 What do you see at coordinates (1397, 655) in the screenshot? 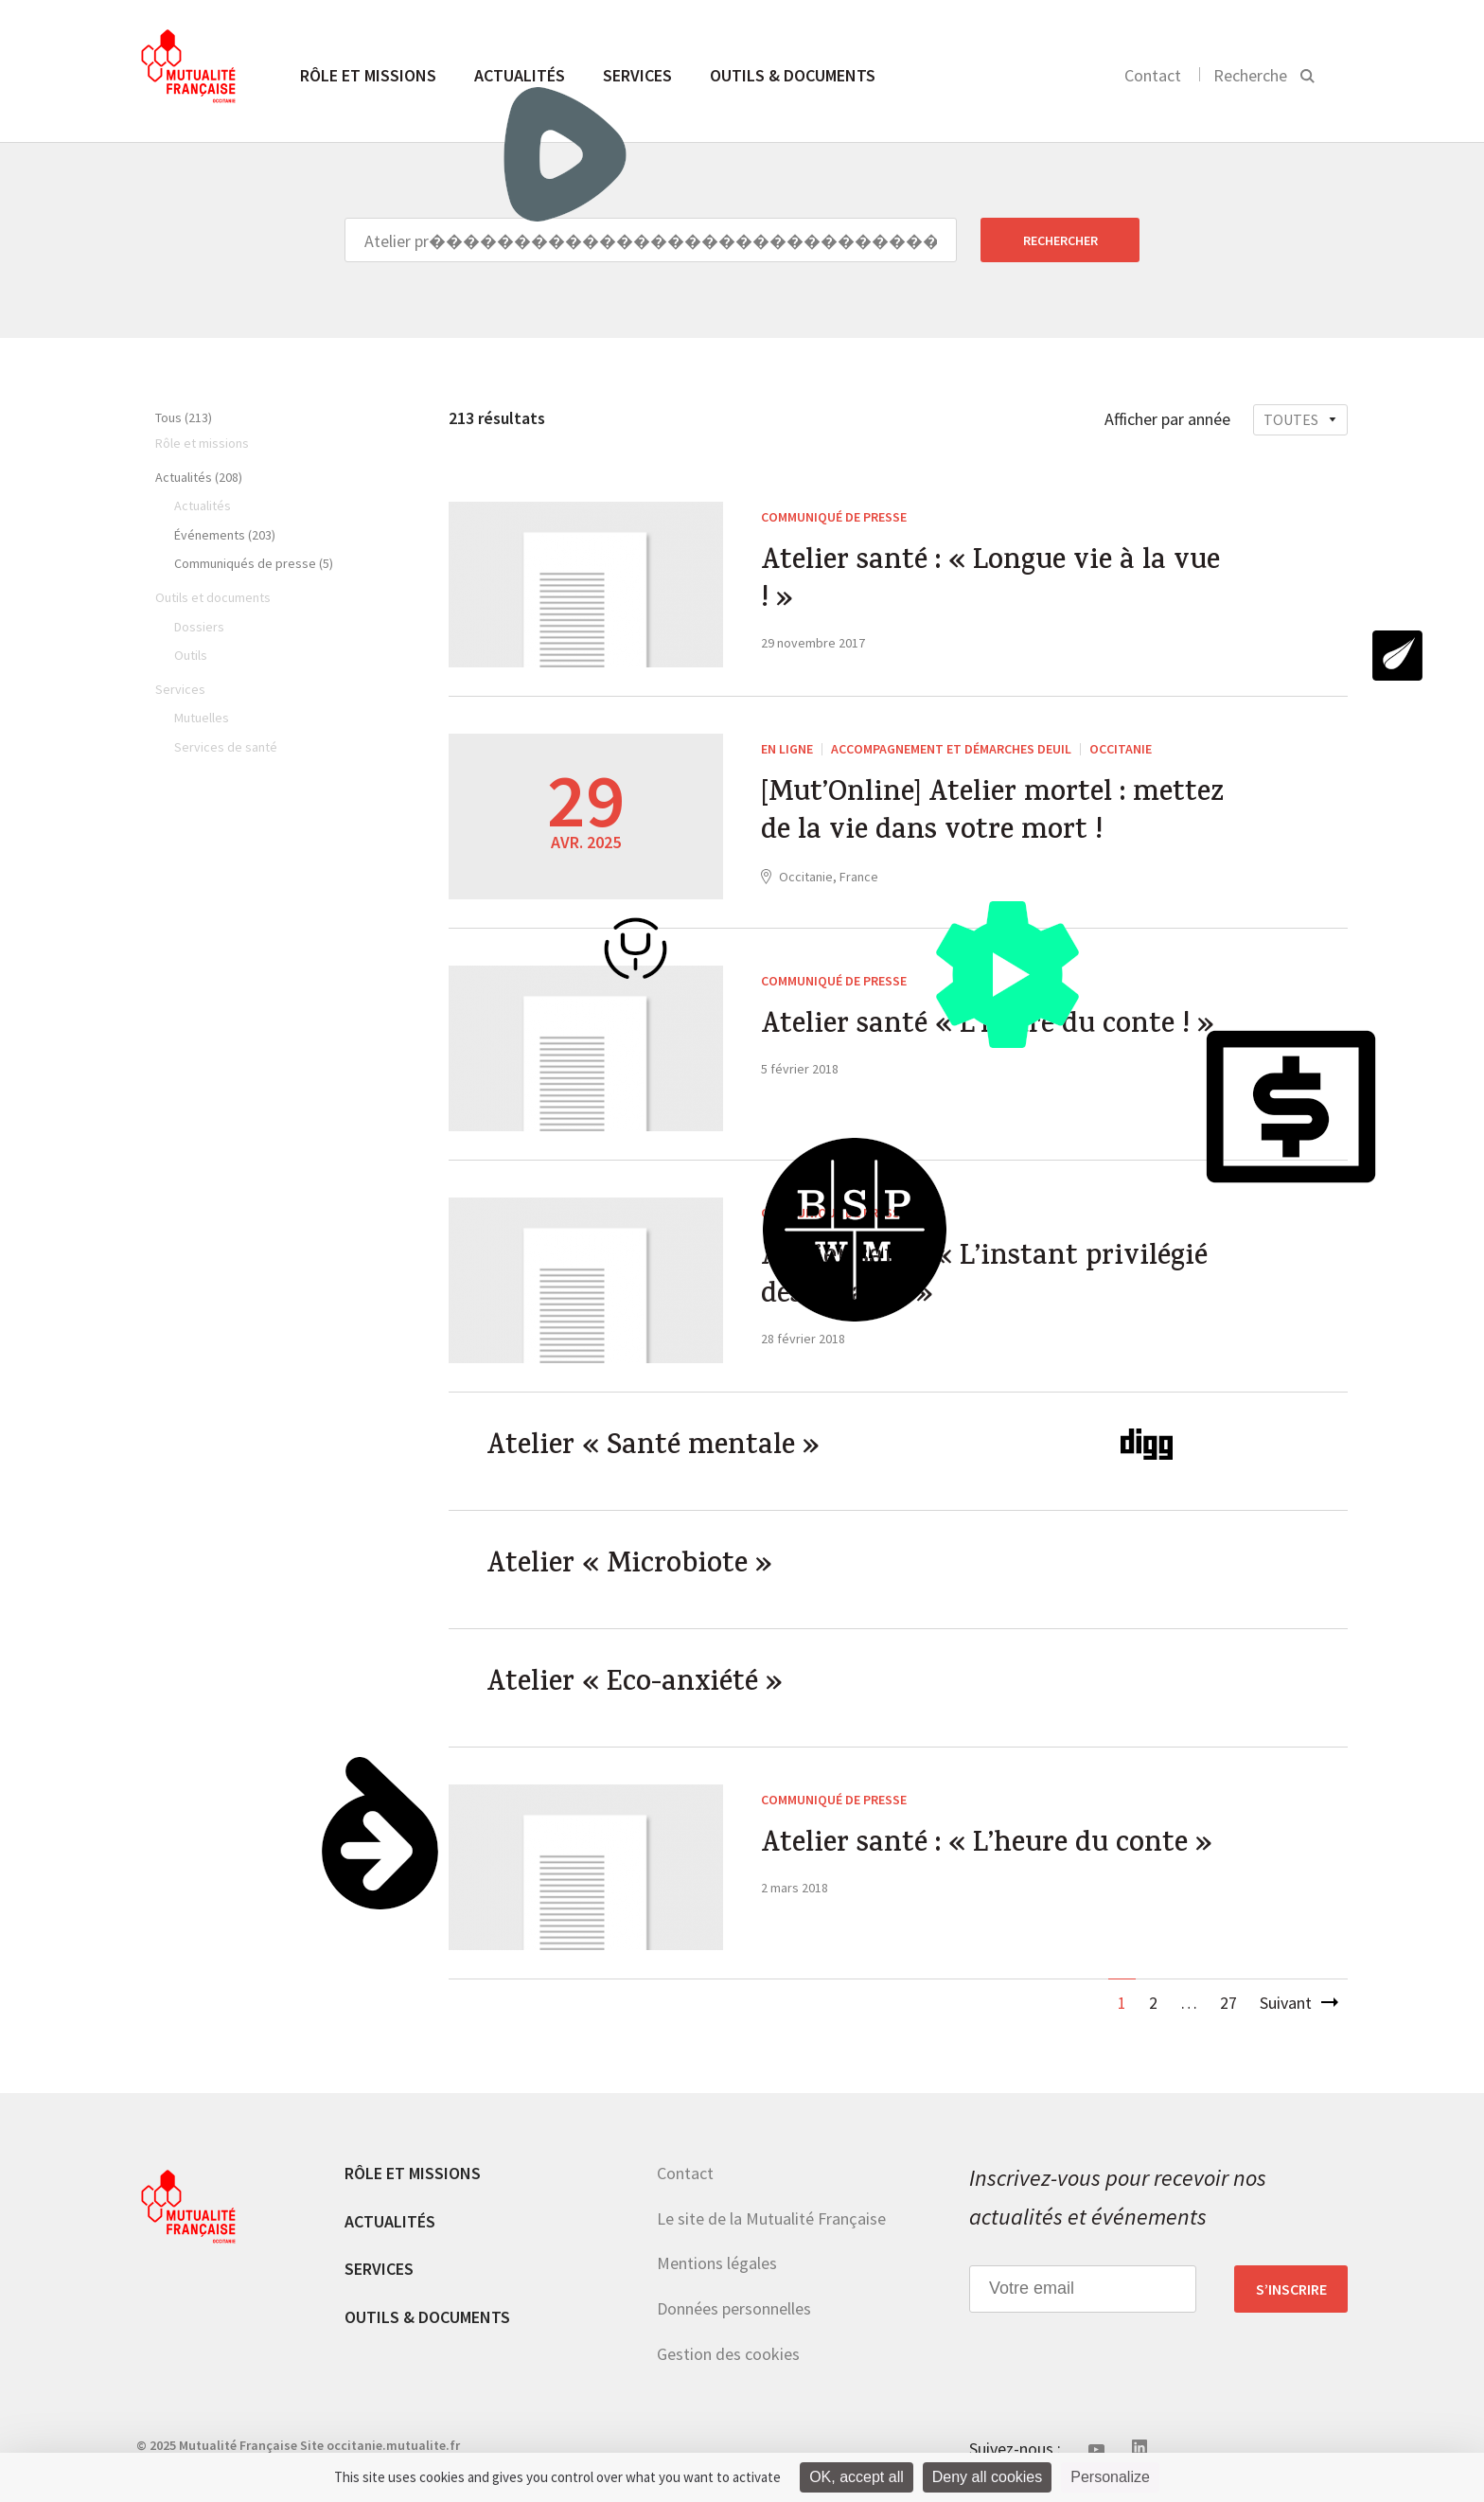
I see `thymeleaf java template engine logo` at bounding box center [1397, 655].